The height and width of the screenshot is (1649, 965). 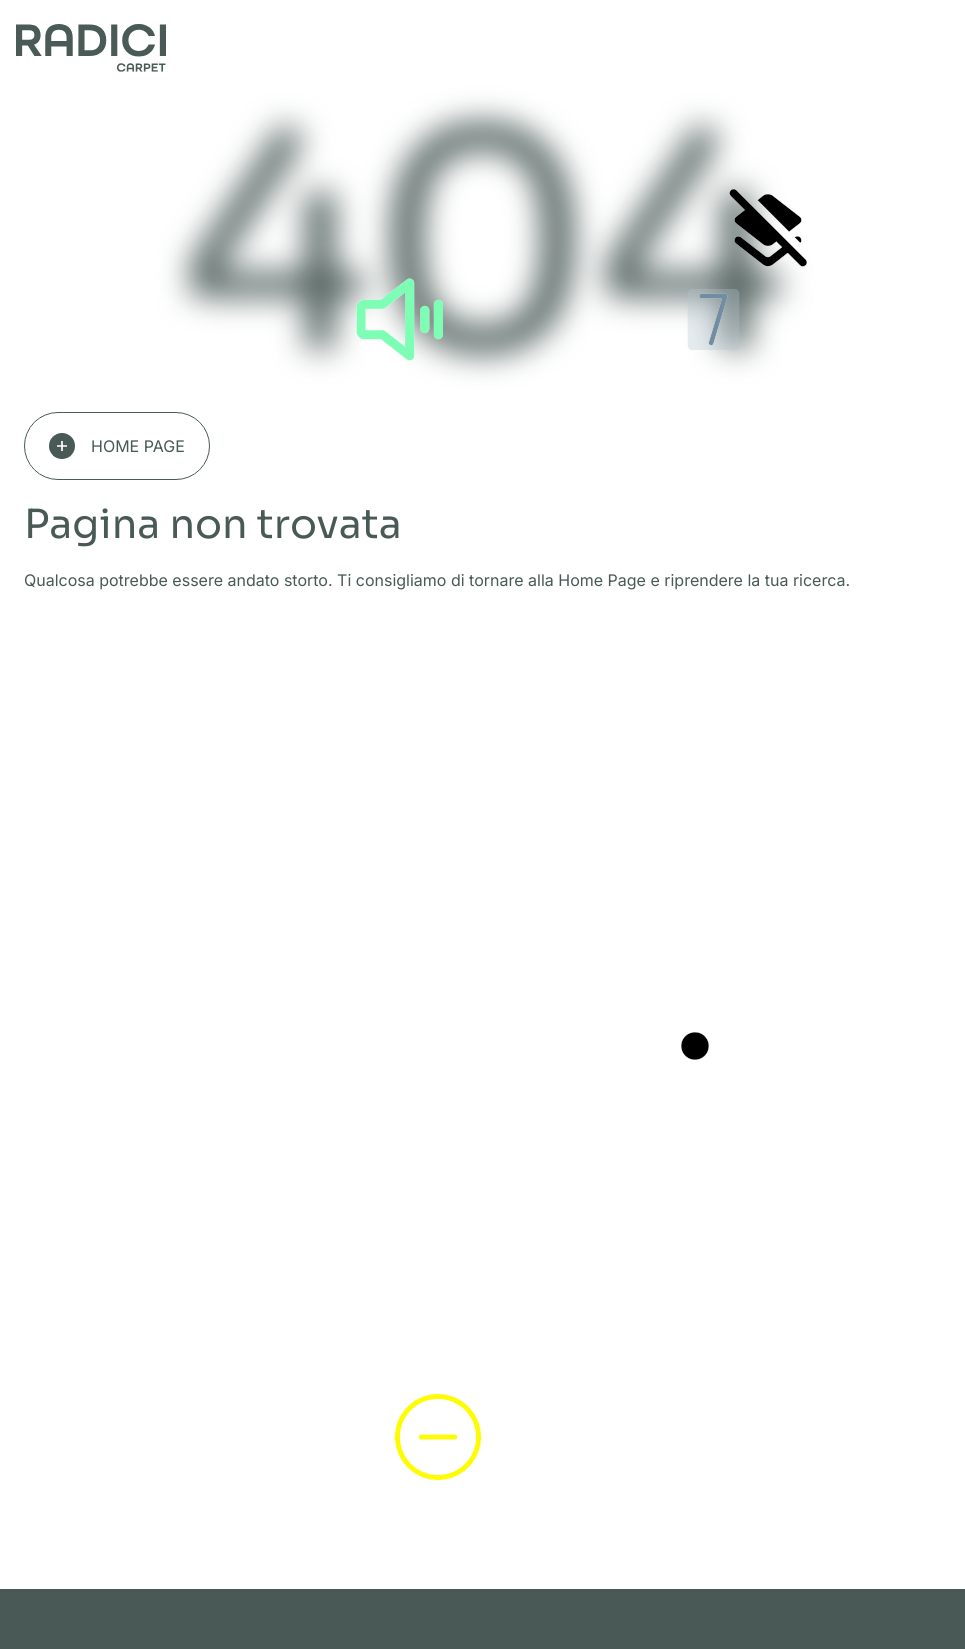 What do you see at coordinates (438, 1437) in the screenshot?
I see `remove an item from a list or cart` at bounding box center [438, 1437].